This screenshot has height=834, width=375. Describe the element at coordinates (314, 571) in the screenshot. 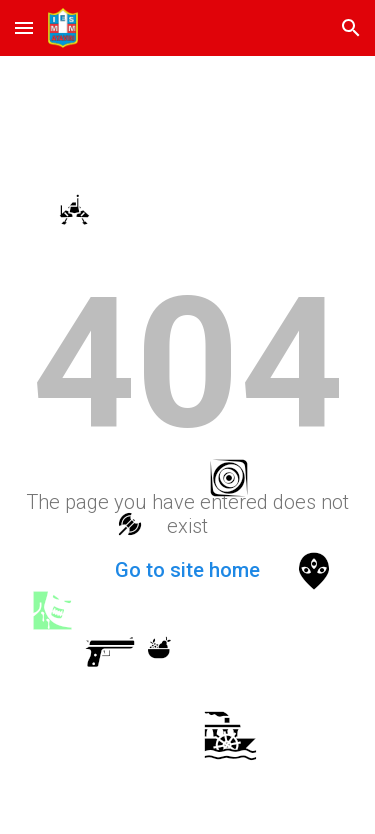

I see `alien character or avatar selection` at that location.